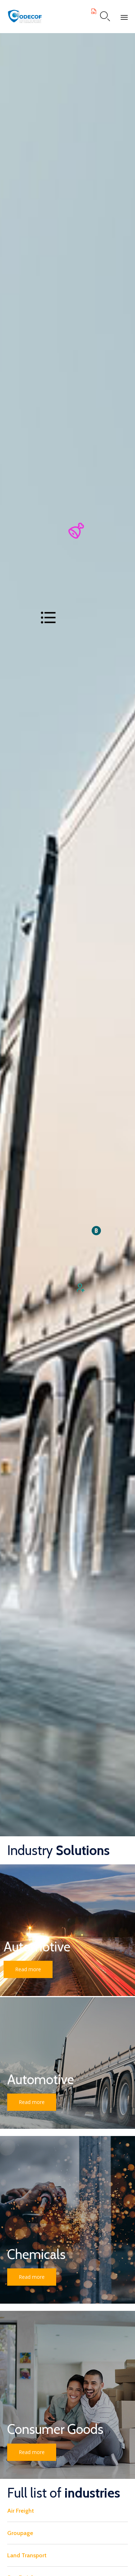 The width and height of the screenshot is (135, 2576). I want to click on apply bold formatting to selected text, so click(96, 1230).